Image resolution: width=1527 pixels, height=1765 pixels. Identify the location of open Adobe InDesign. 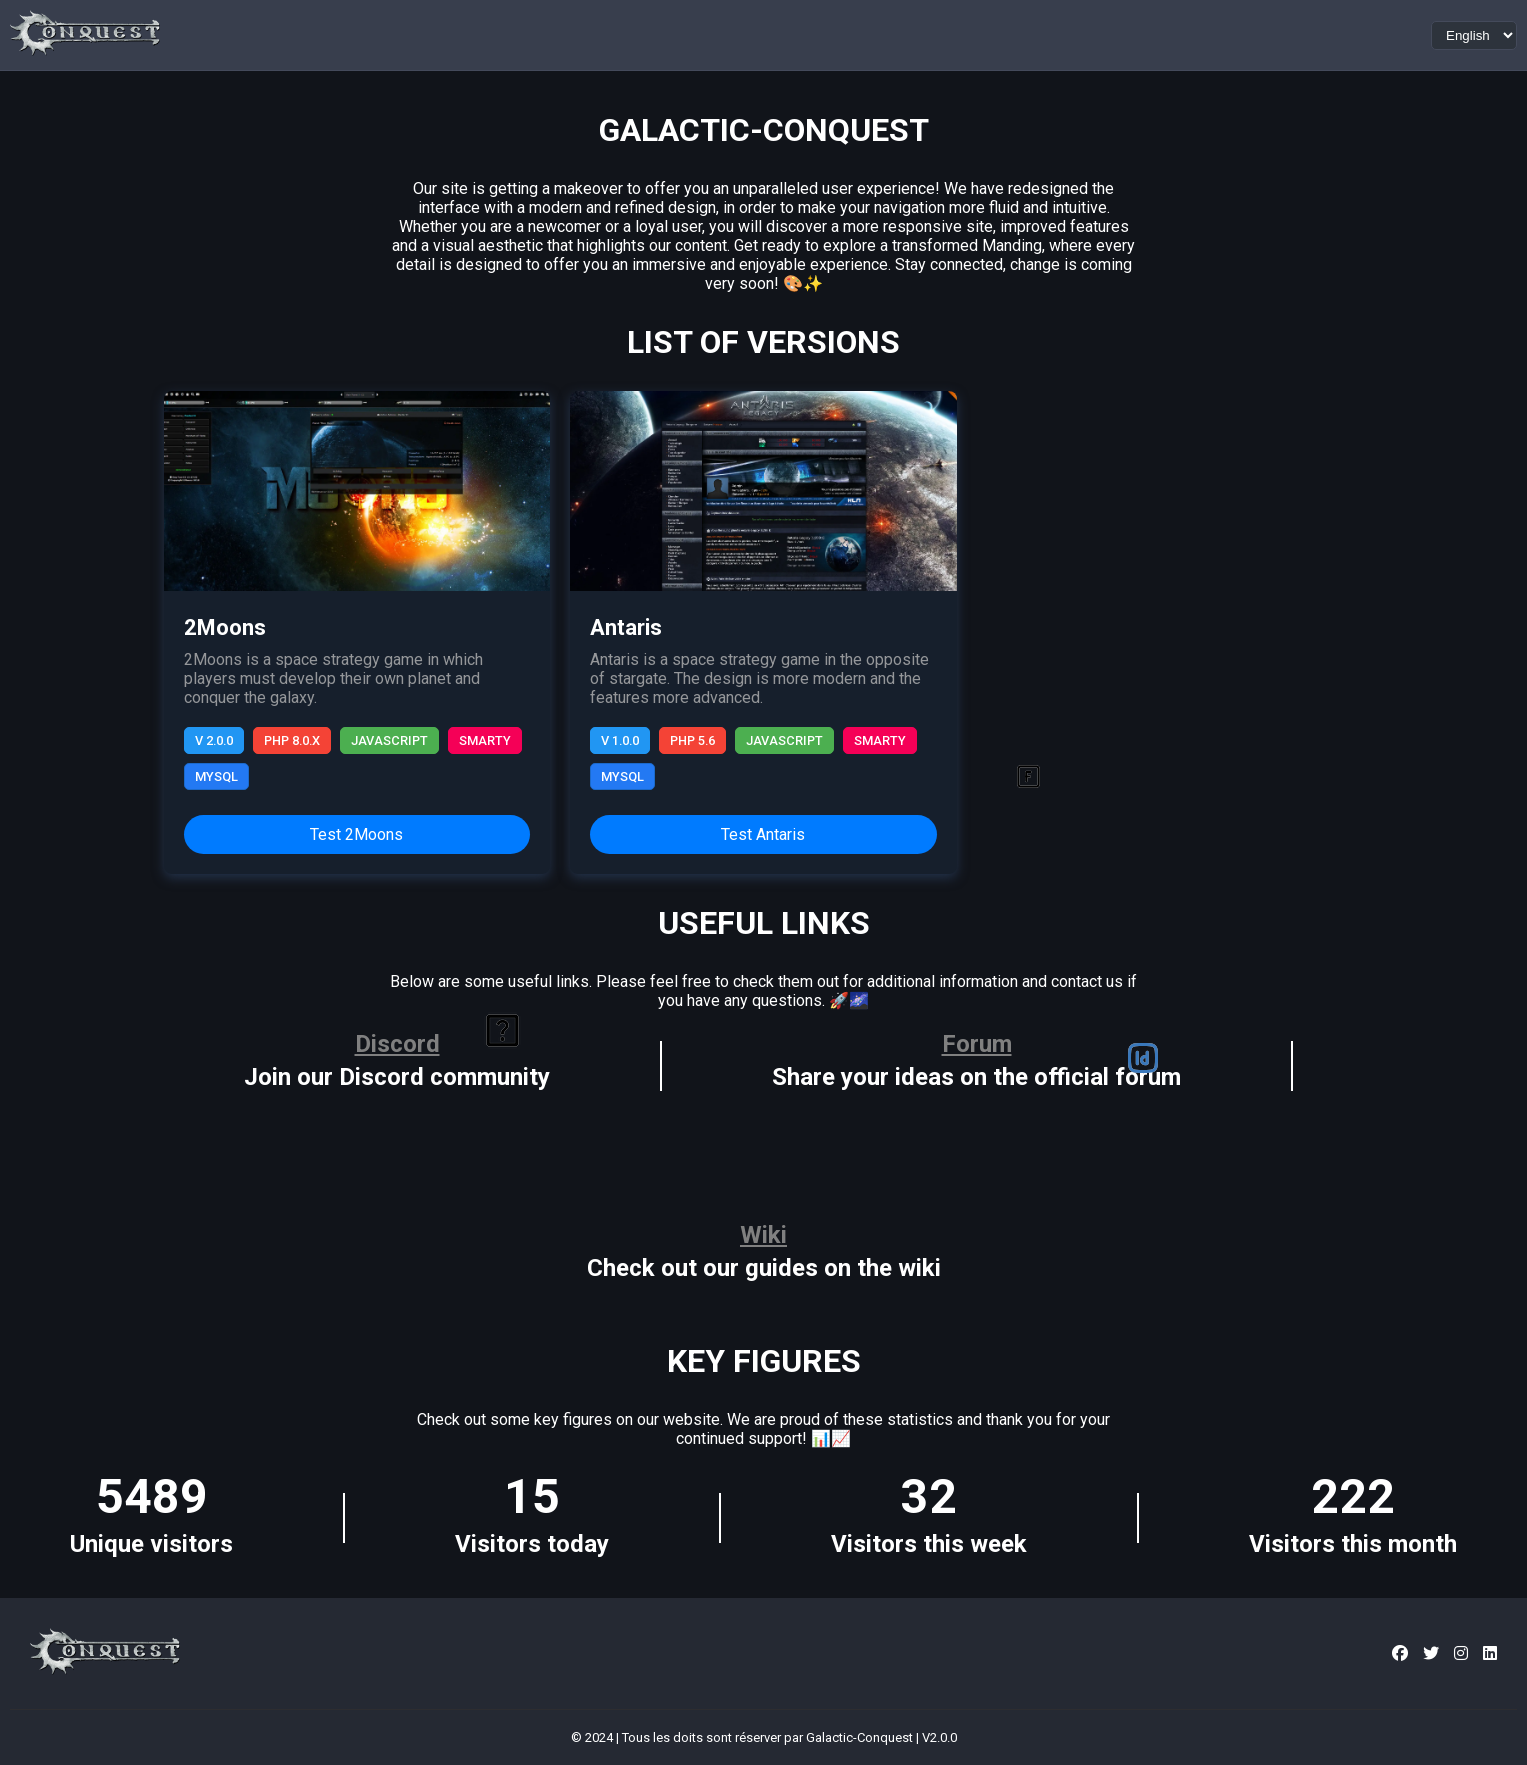
(1143, 1058).